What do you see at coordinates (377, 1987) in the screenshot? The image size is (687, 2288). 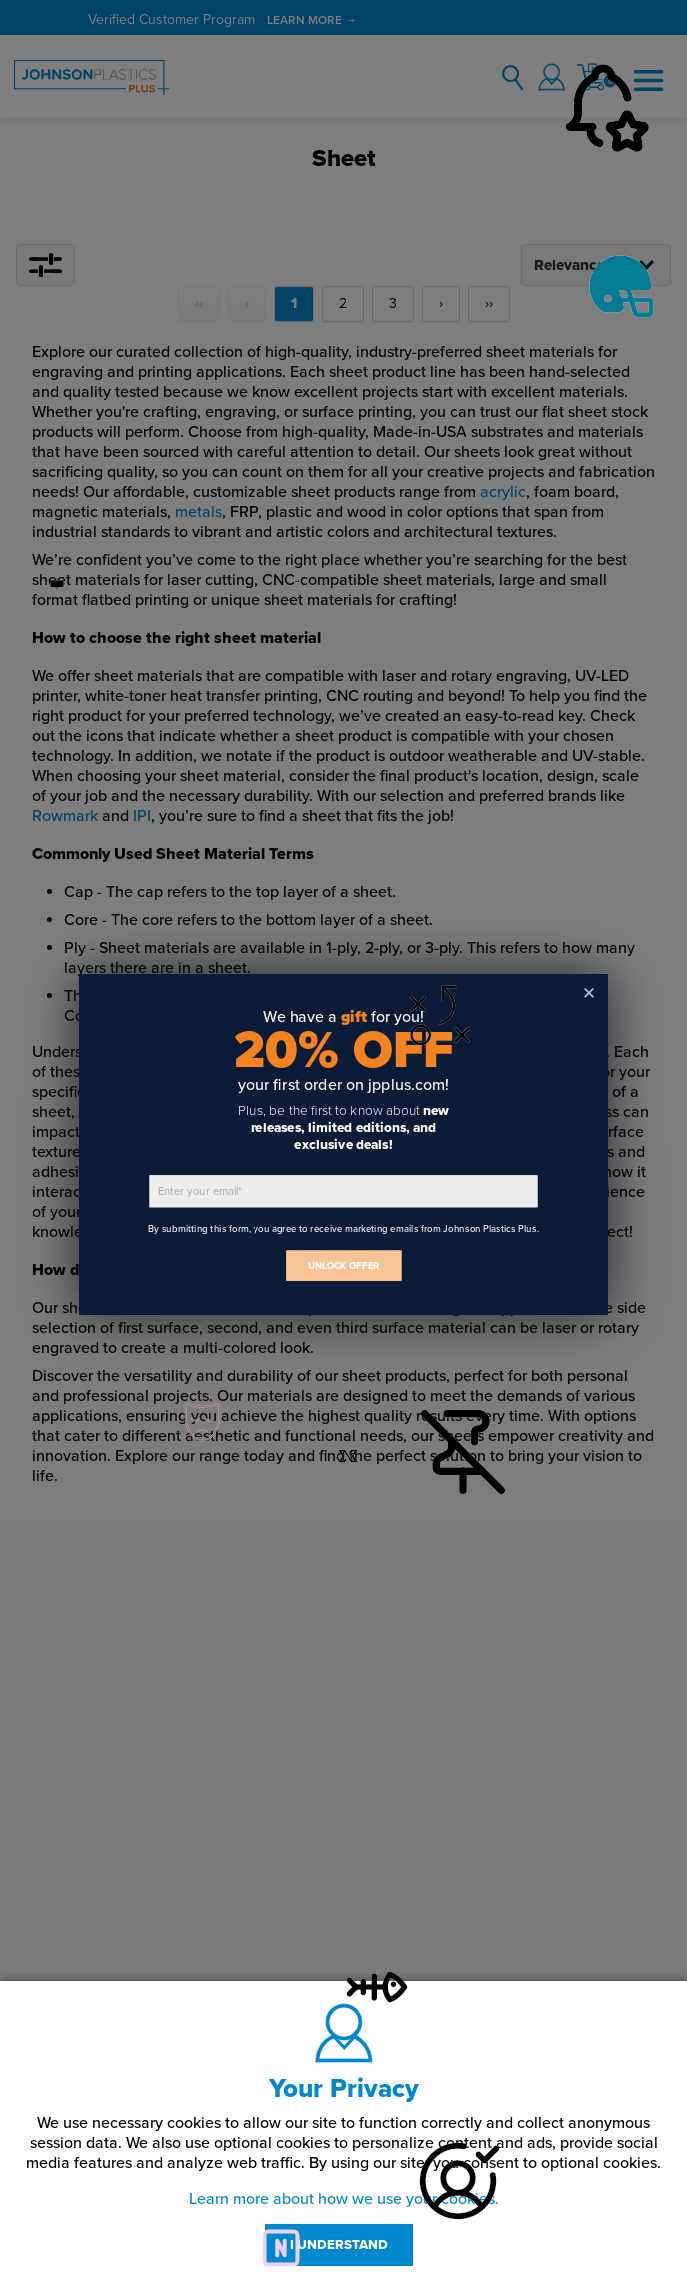 I see `indicates empty or consumed content` at bounding box center [377, 1987].